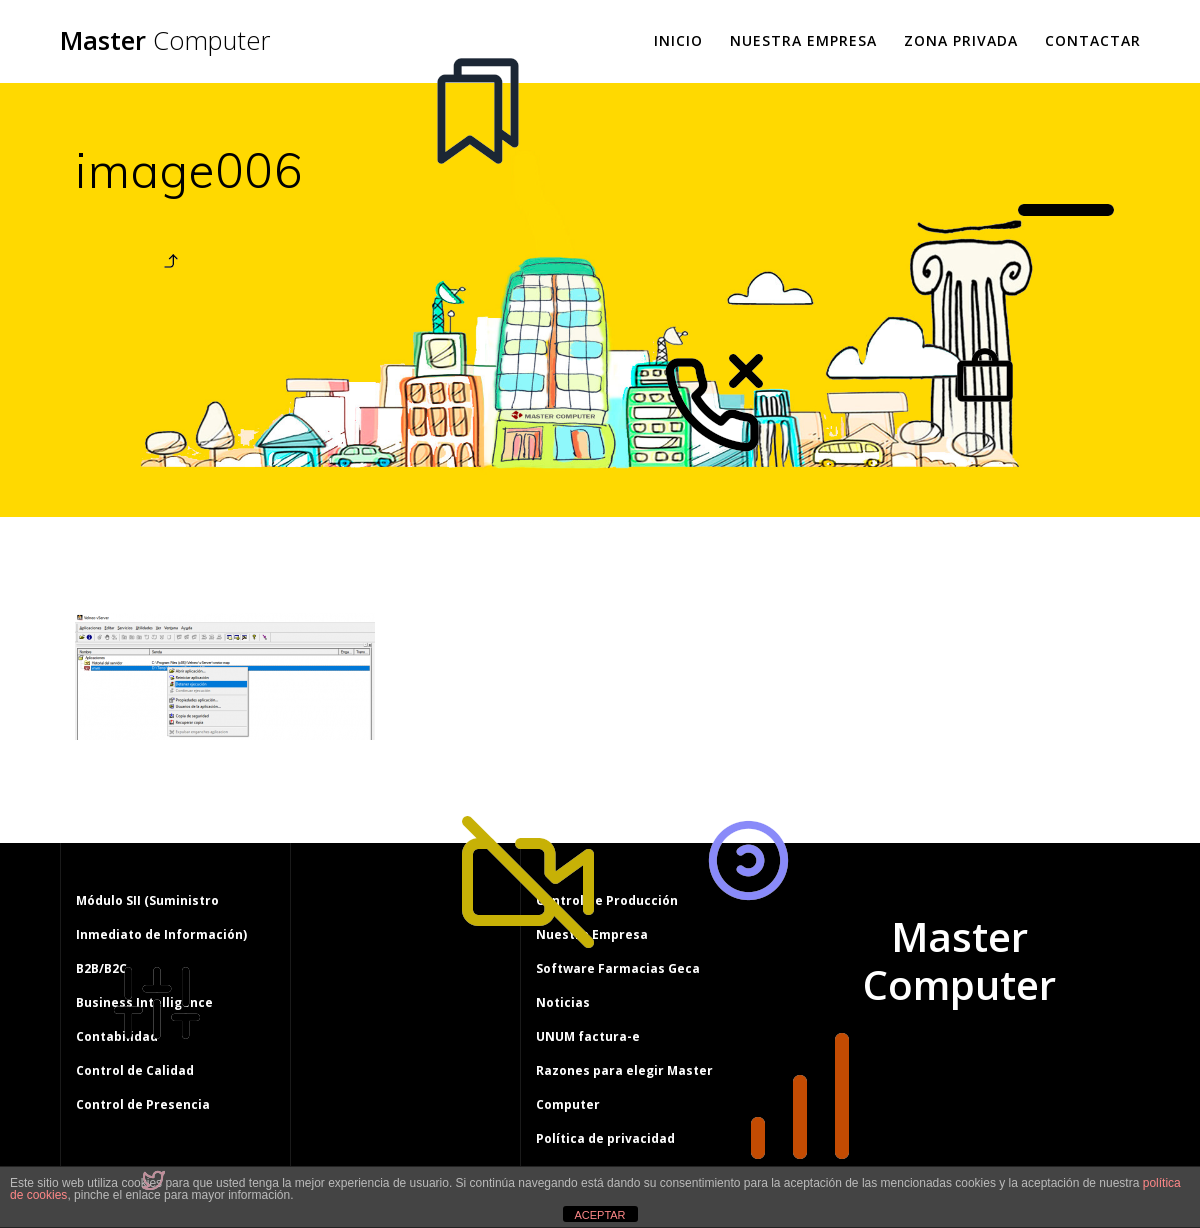 The width and height of the screenshot is (1200, 1228). What do you see at coordinates (153, 1180) in the screenshot?
I see `open Twitter app or profile` at bounding box center [153, 1180].